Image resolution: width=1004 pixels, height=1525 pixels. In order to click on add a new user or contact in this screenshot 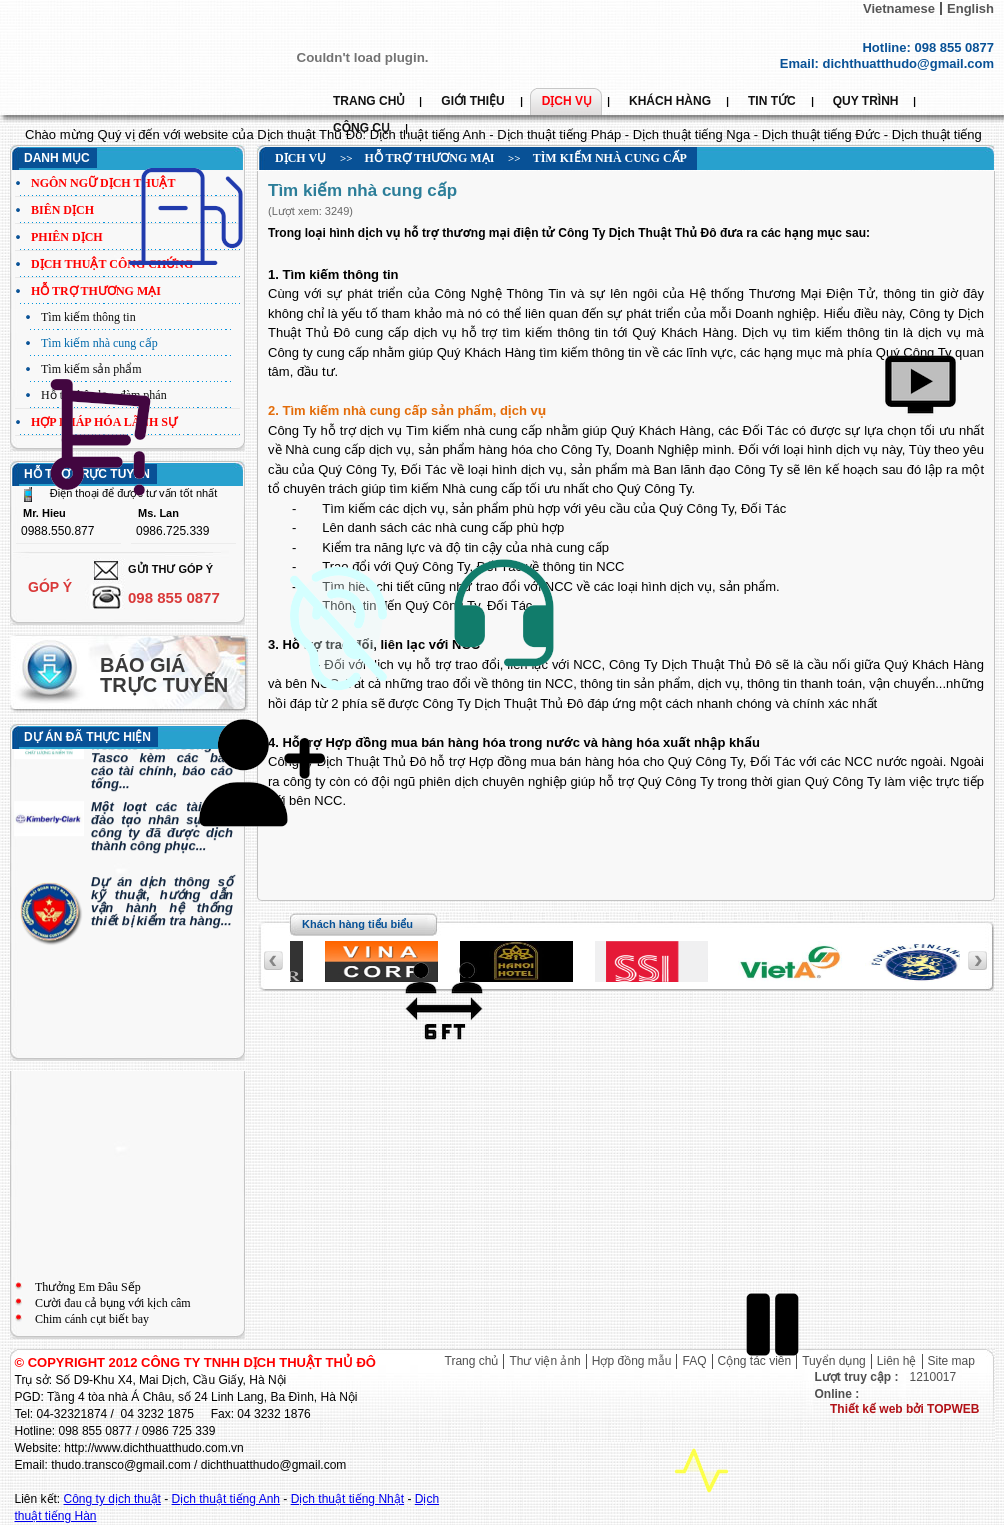, I will do `click(257, 772)`.